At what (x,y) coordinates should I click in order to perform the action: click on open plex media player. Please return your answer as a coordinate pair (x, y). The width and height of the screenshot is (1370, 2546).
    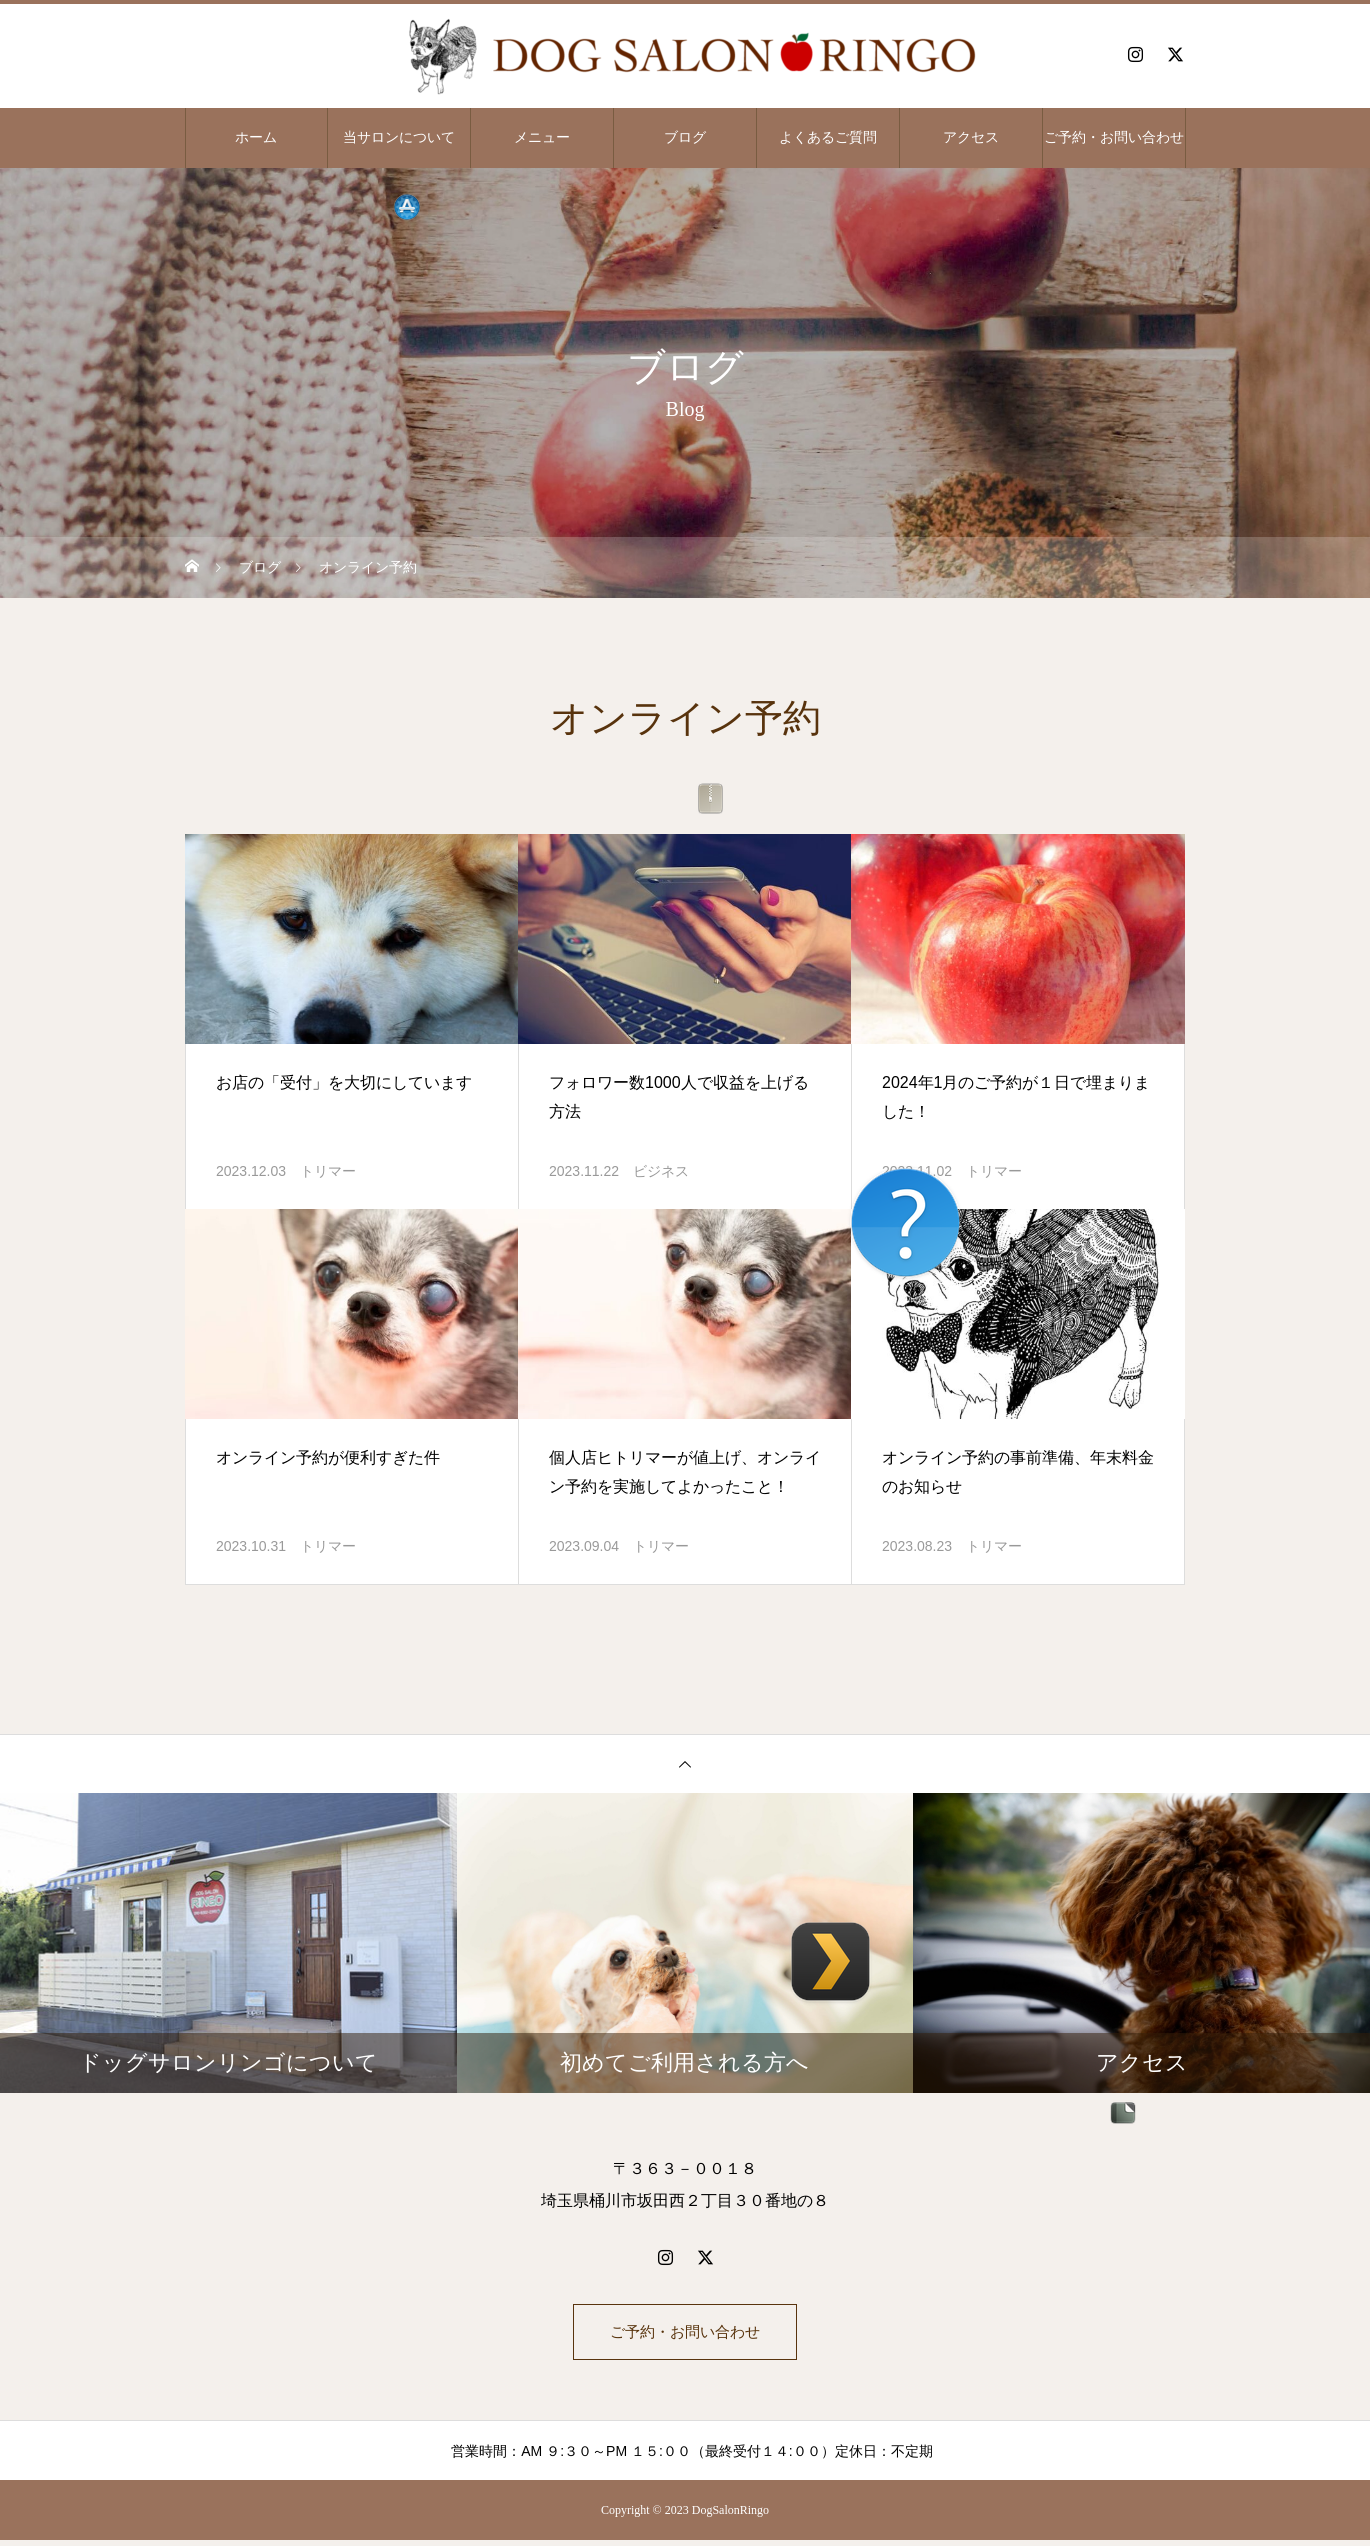
    Looking at the image, I should click on (830, 1961).